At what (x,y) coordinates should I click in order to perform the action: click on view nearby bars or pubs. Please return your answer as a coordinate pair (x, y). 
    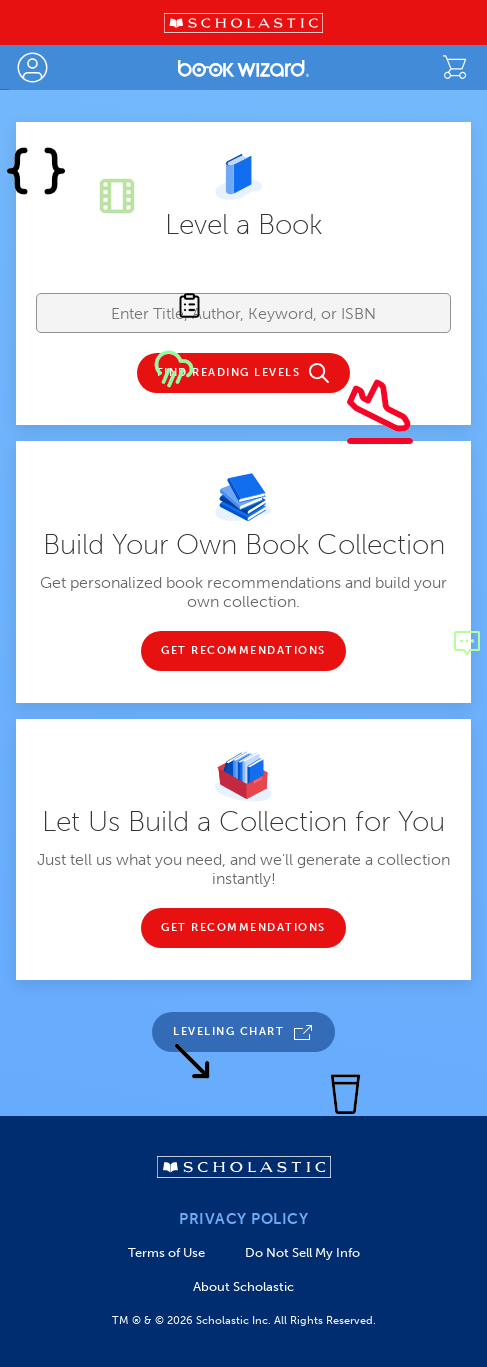
    Looking at the image, I should click on (345, 1093).